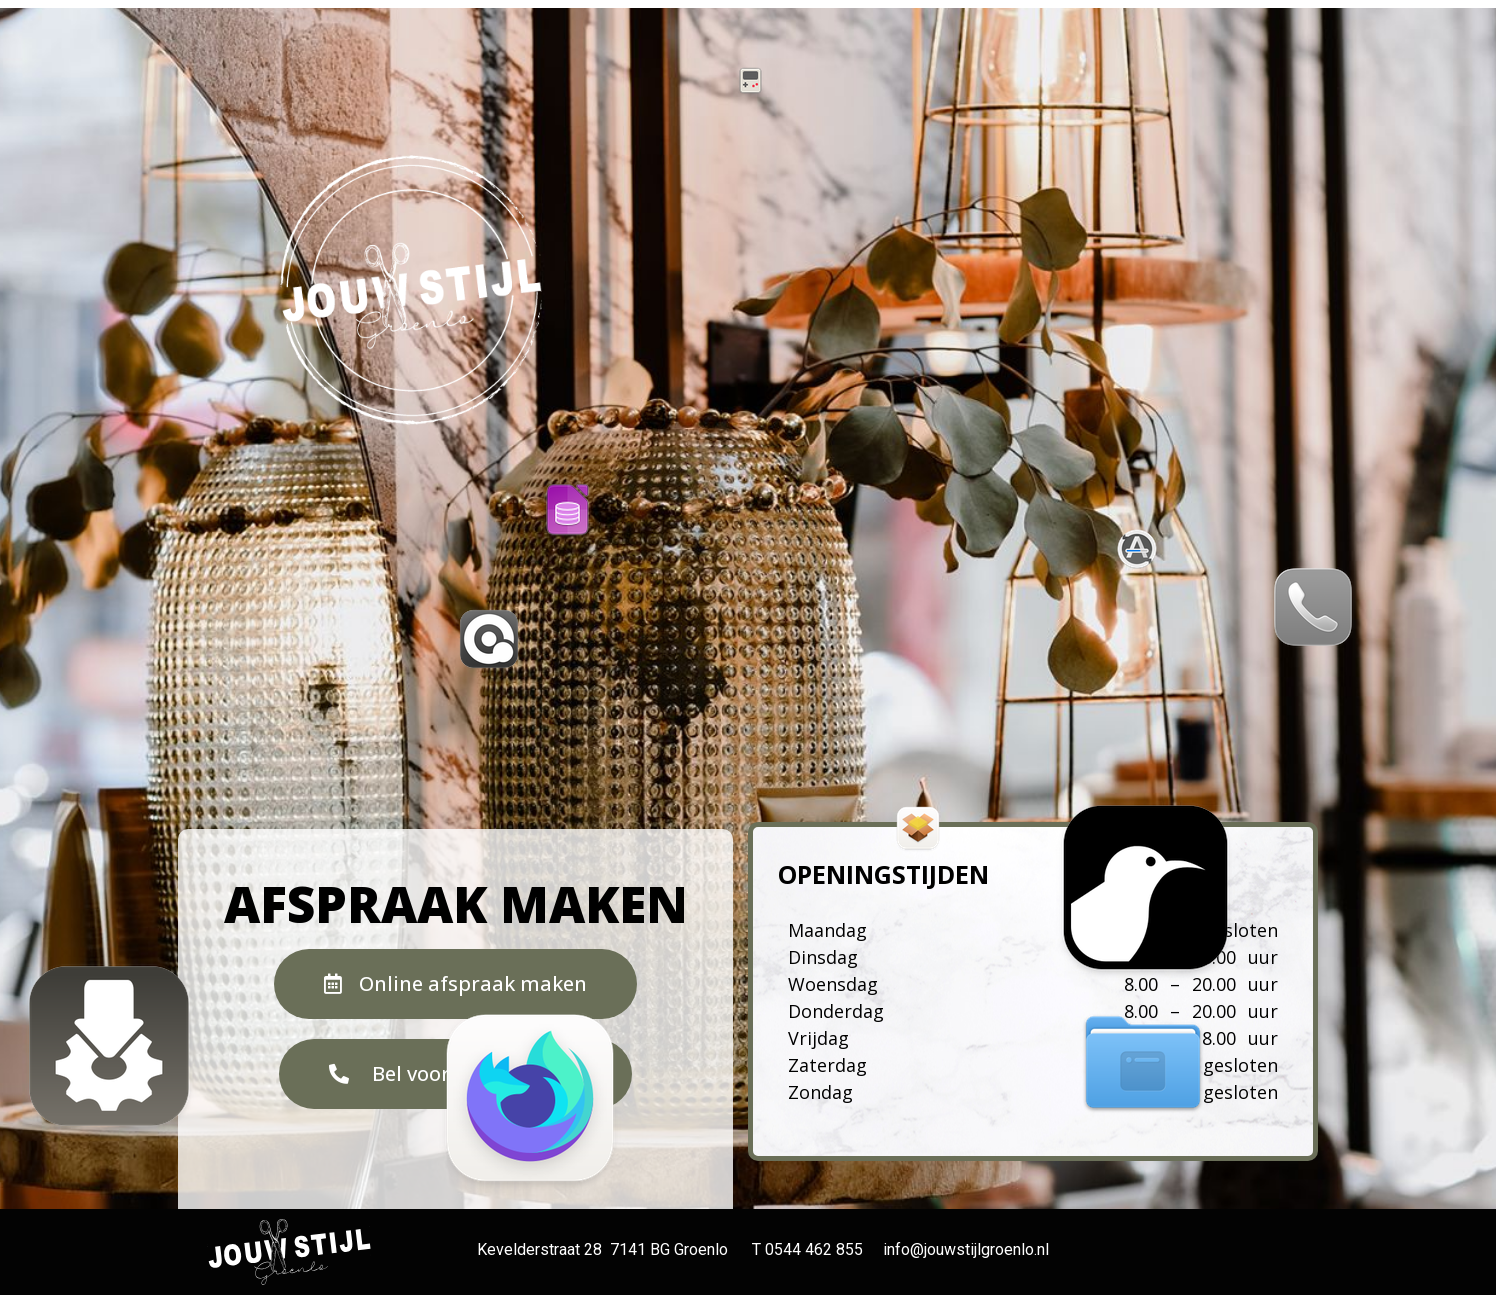  What do you see at coordinates (489, 639) in the screenshot?
I see `open giada audio sequencer application` at bounding box center [489, 639].